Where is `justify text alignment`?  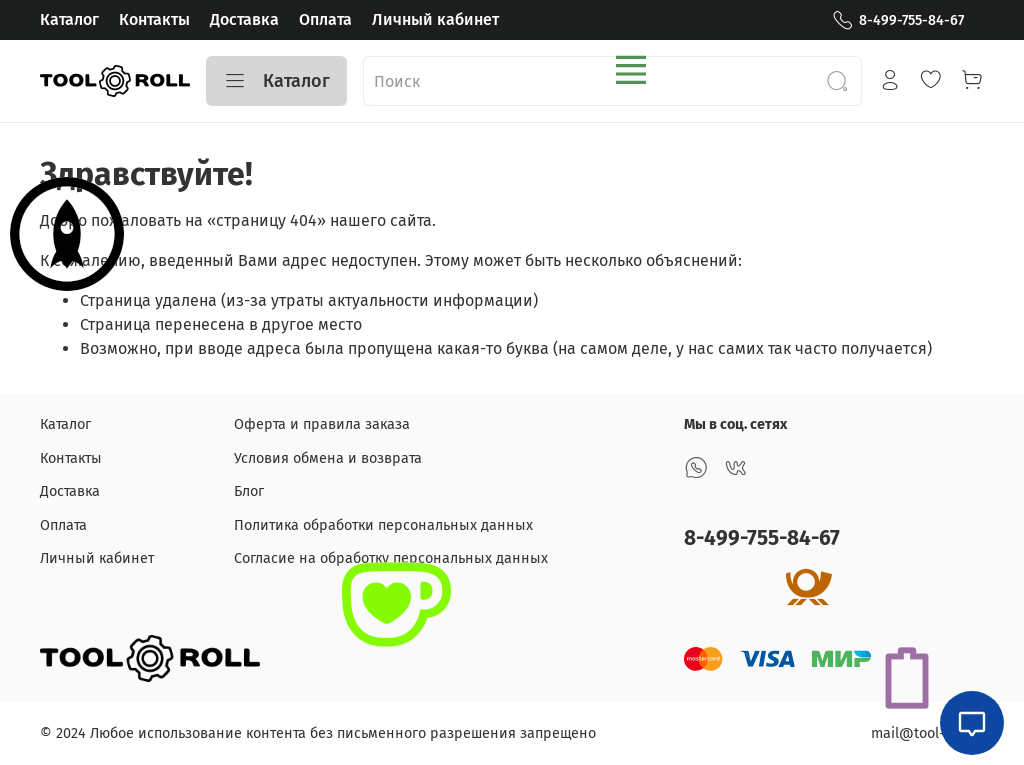 justify text alignment is located at coordinates (631, 69).